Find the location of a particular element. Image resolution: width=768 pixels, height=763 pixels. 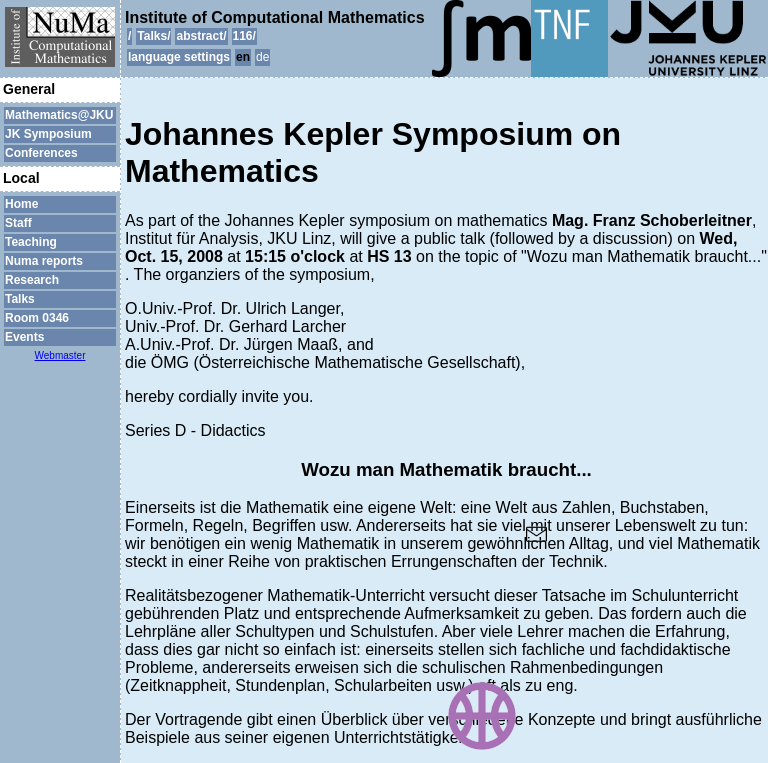

open your inbox is located at coordinates (536, 534).